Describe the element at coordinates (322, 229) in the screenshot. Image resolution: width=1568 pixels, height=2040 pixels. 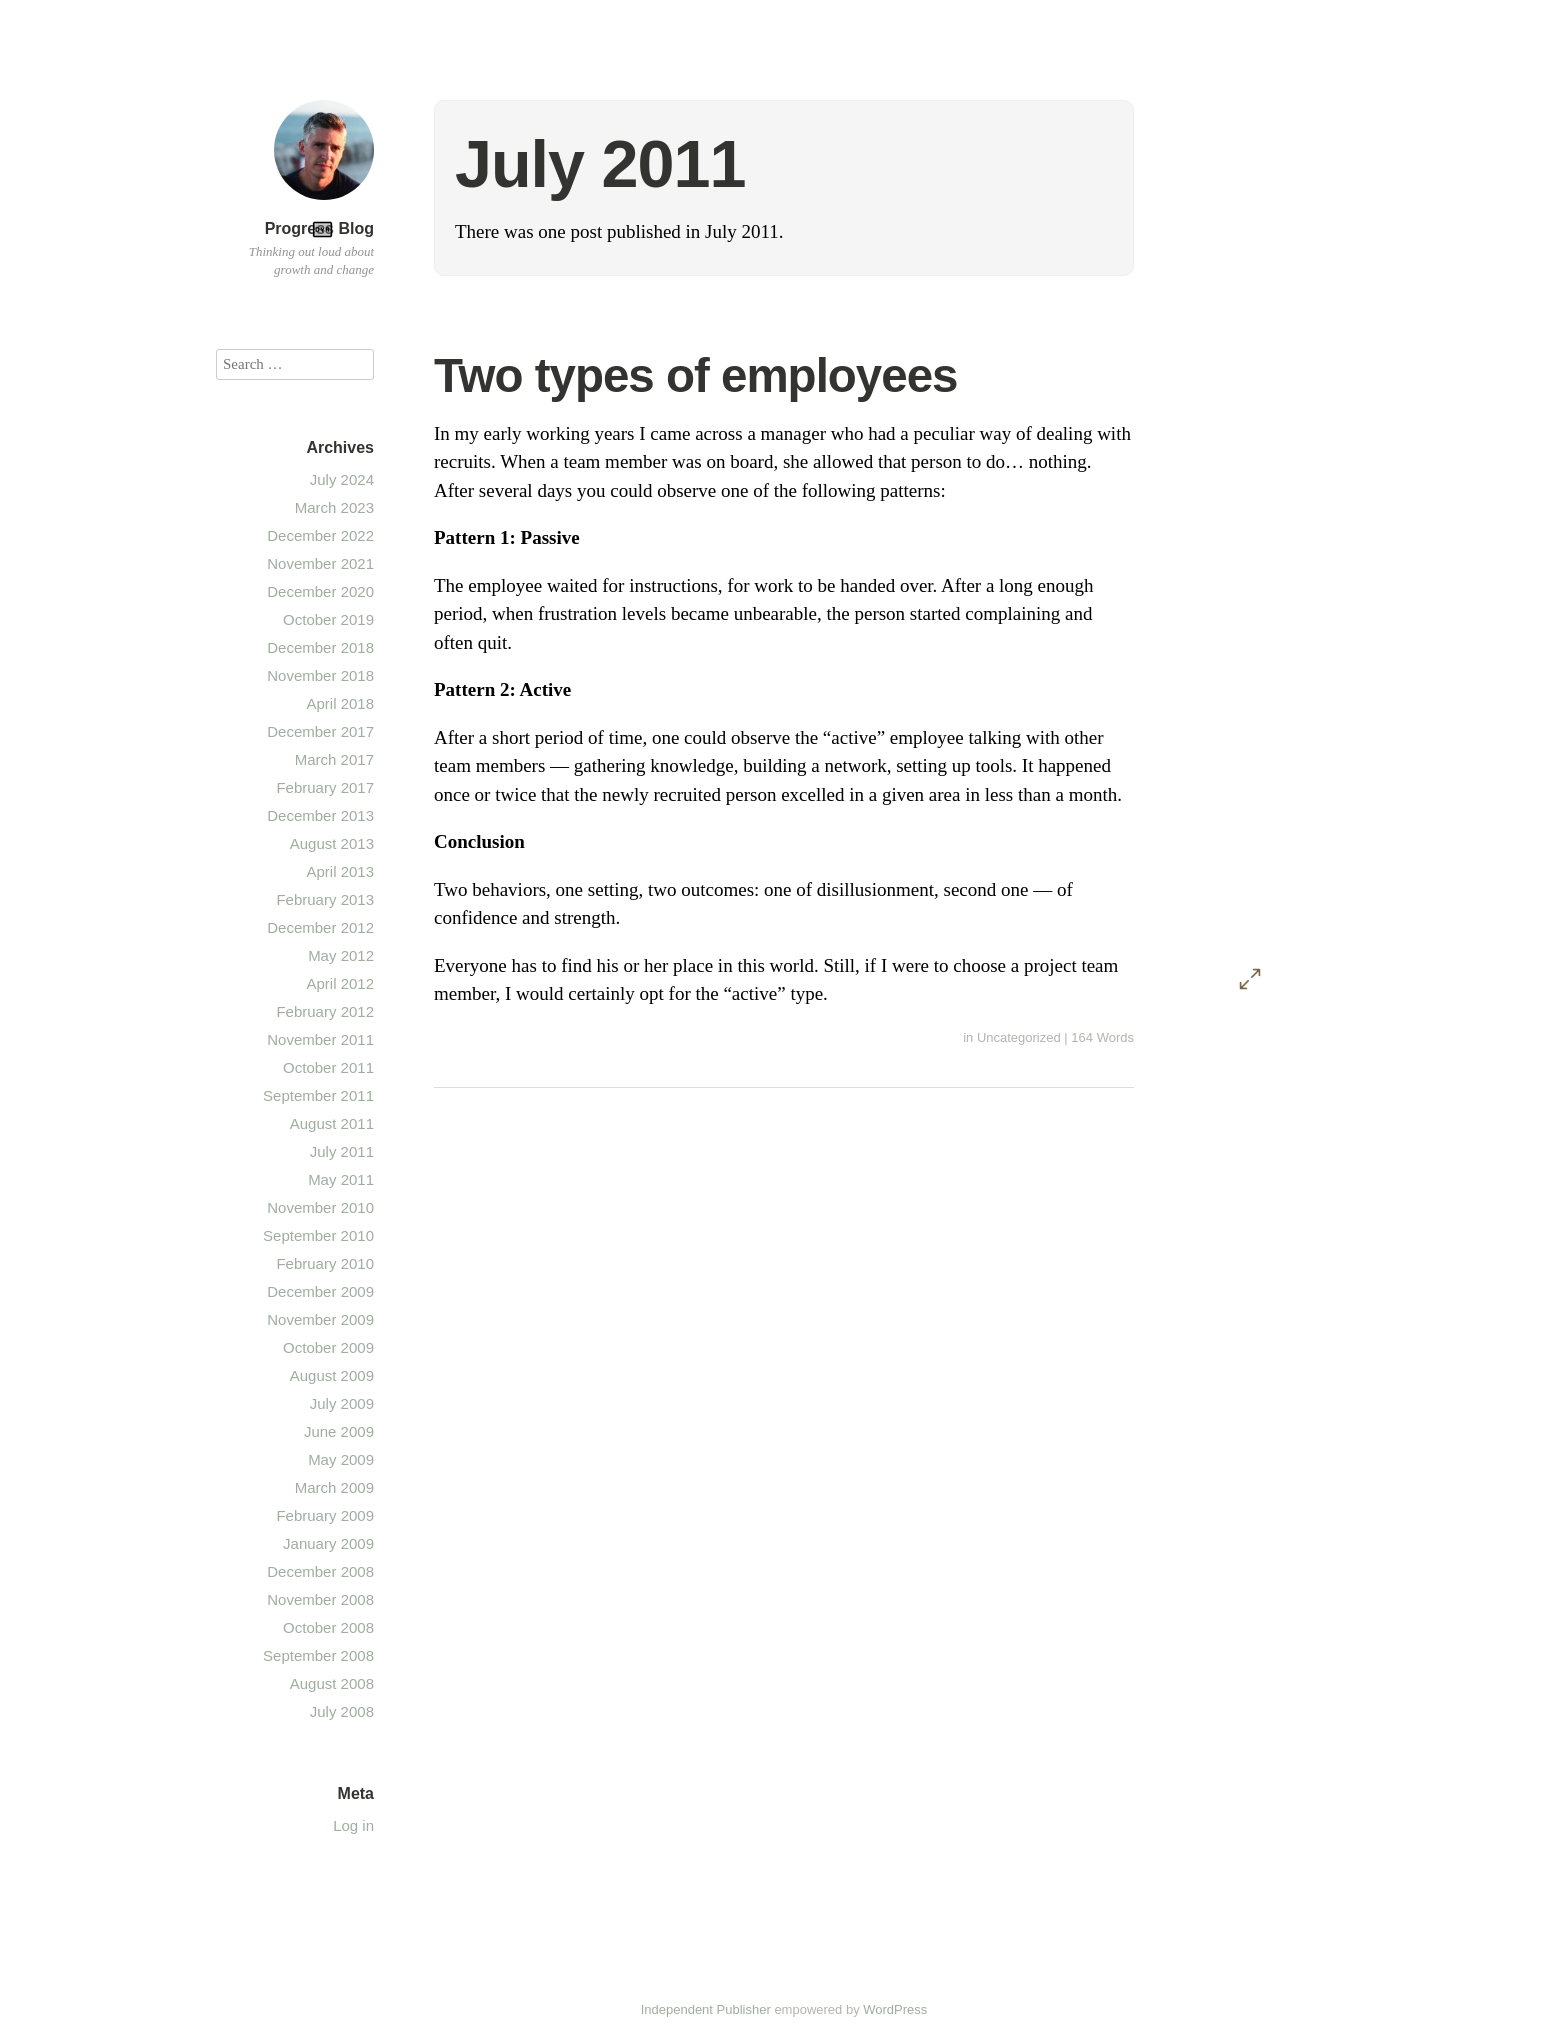
I see `access DVR recordings` at that location.